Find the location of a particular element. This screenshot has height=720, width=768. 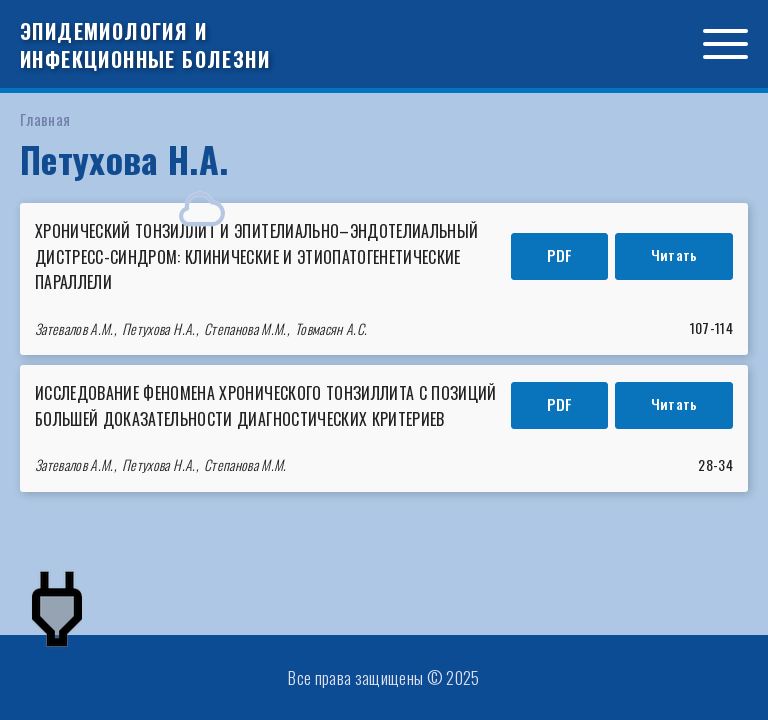

cloud storage or sync status is located at coordinates (202, 209).